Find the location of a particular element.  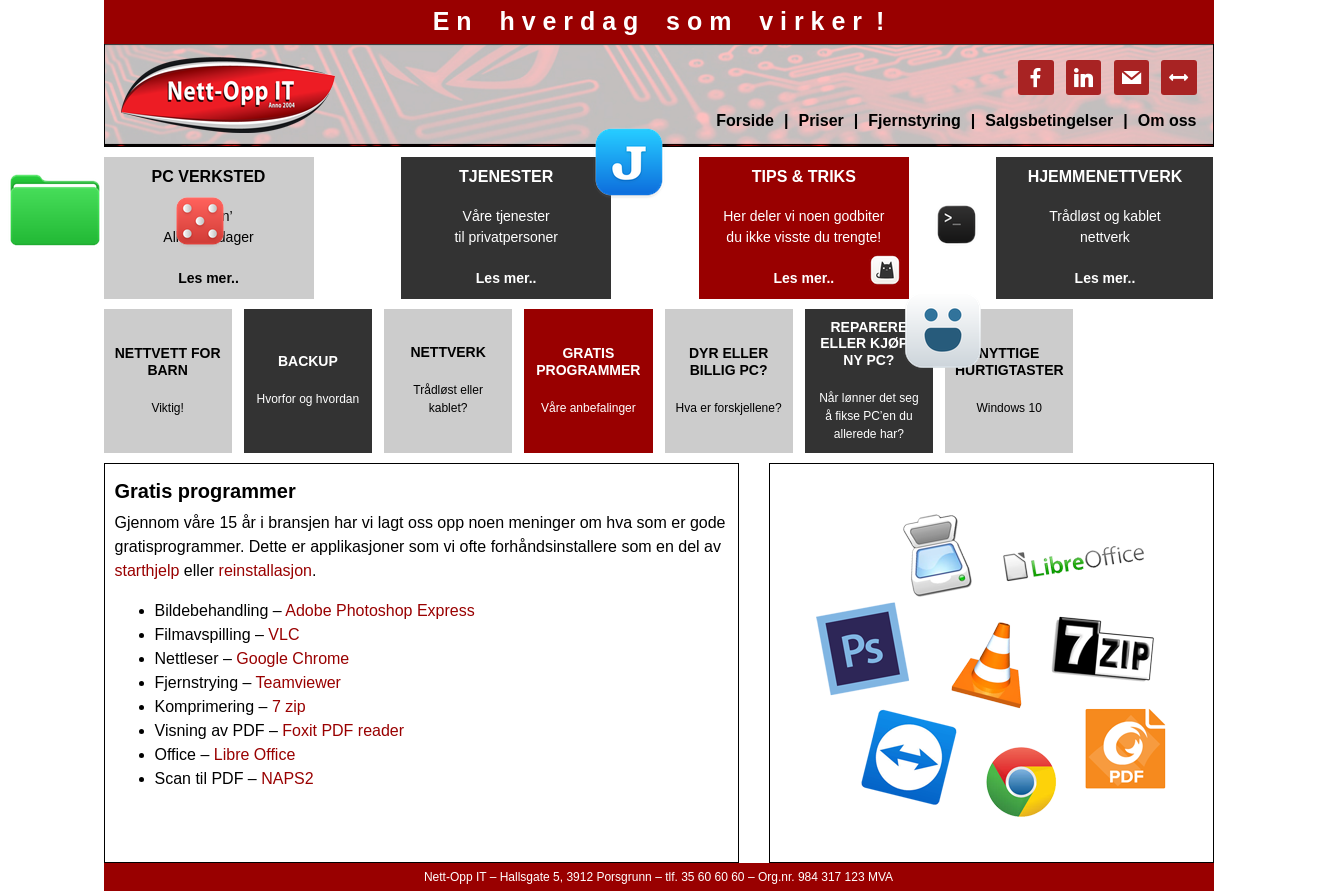

open the terminal application is located at coordinates (956, 224).